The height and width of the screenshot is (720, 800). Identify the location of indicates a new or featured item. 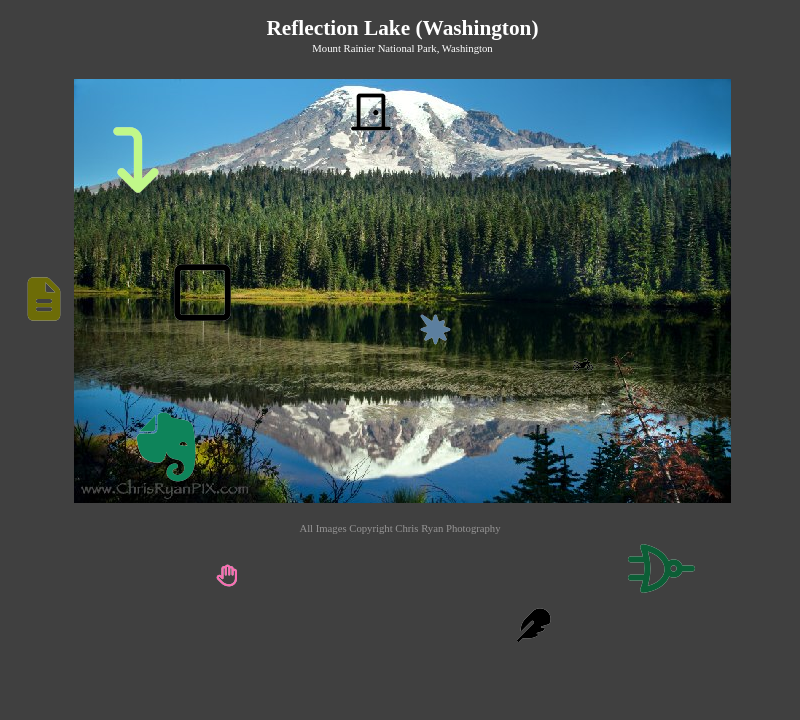
(435, 329).